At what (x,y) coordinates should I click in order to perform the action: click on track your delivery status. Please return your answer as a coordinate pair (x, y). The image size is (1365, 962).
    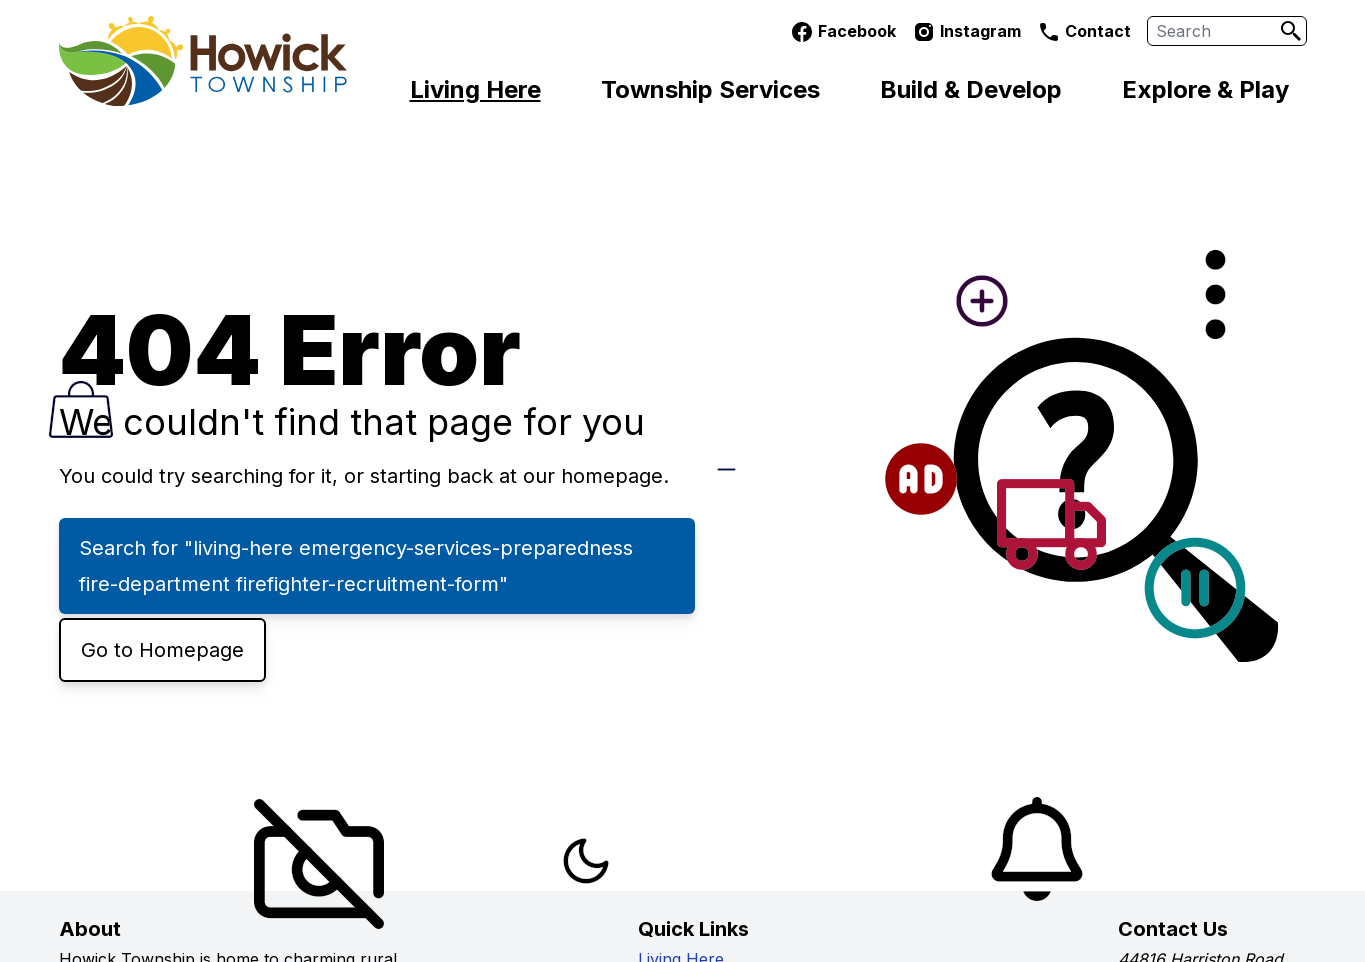
    Looking at the image, I should click on (1051, 524).